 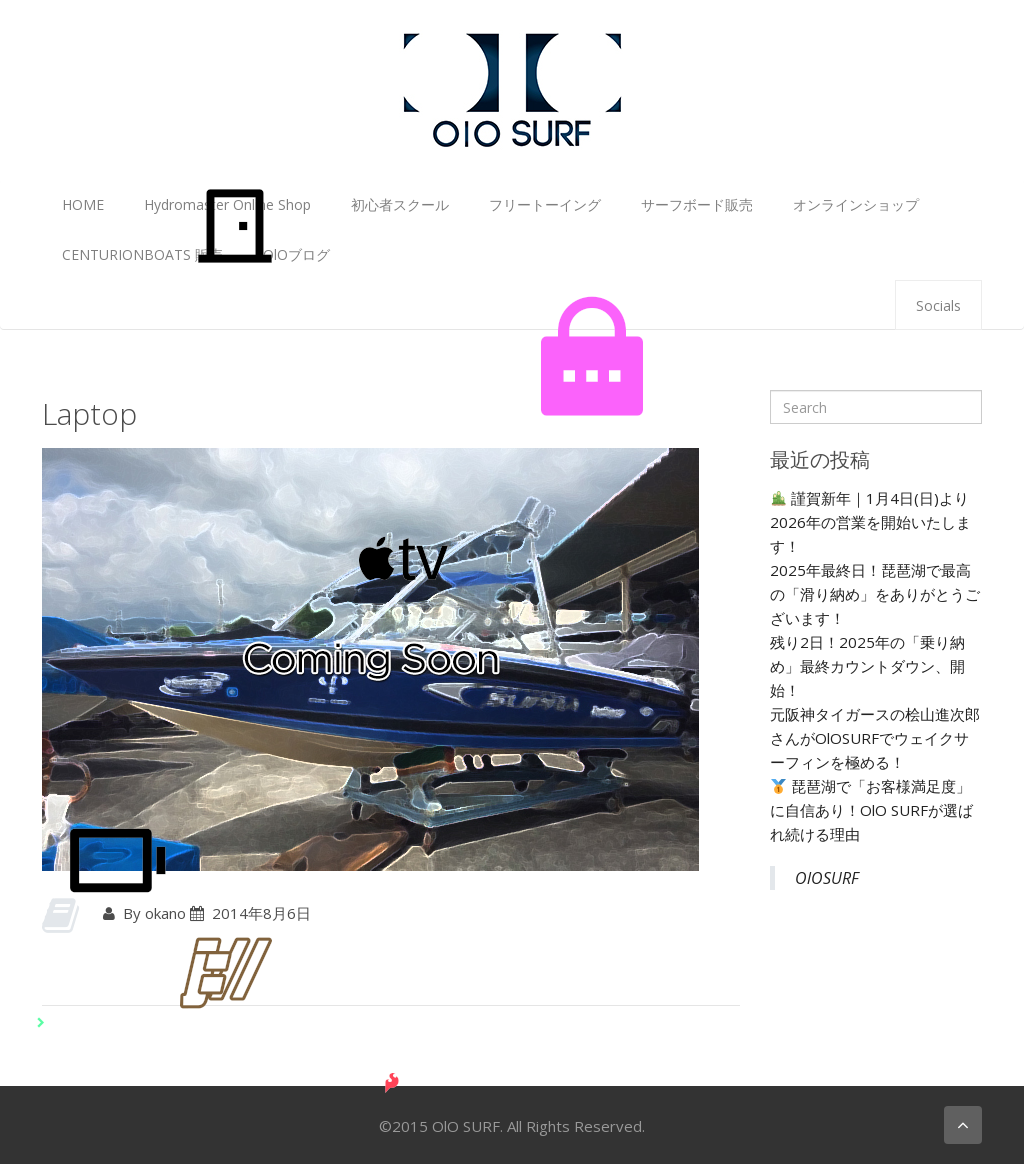 What do you see at coordinates (403, 558) in the screenshot?
I see `open the Apple TV app` at bounding box center [403, 558].